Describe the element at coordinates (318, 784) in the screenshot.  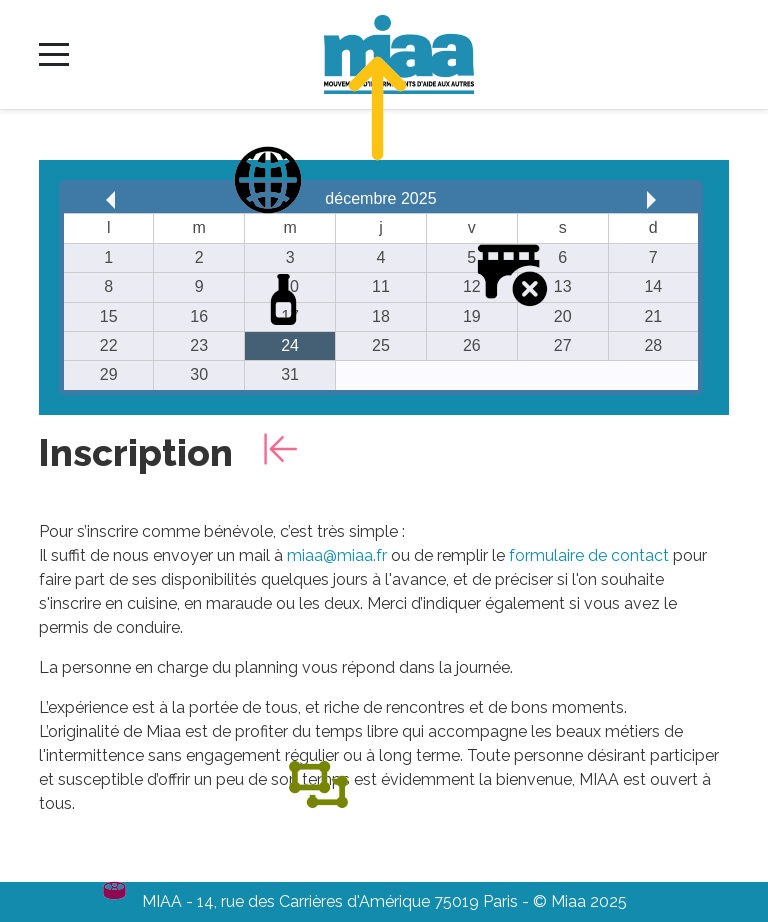
I see `ungroup selected objects` at that location.